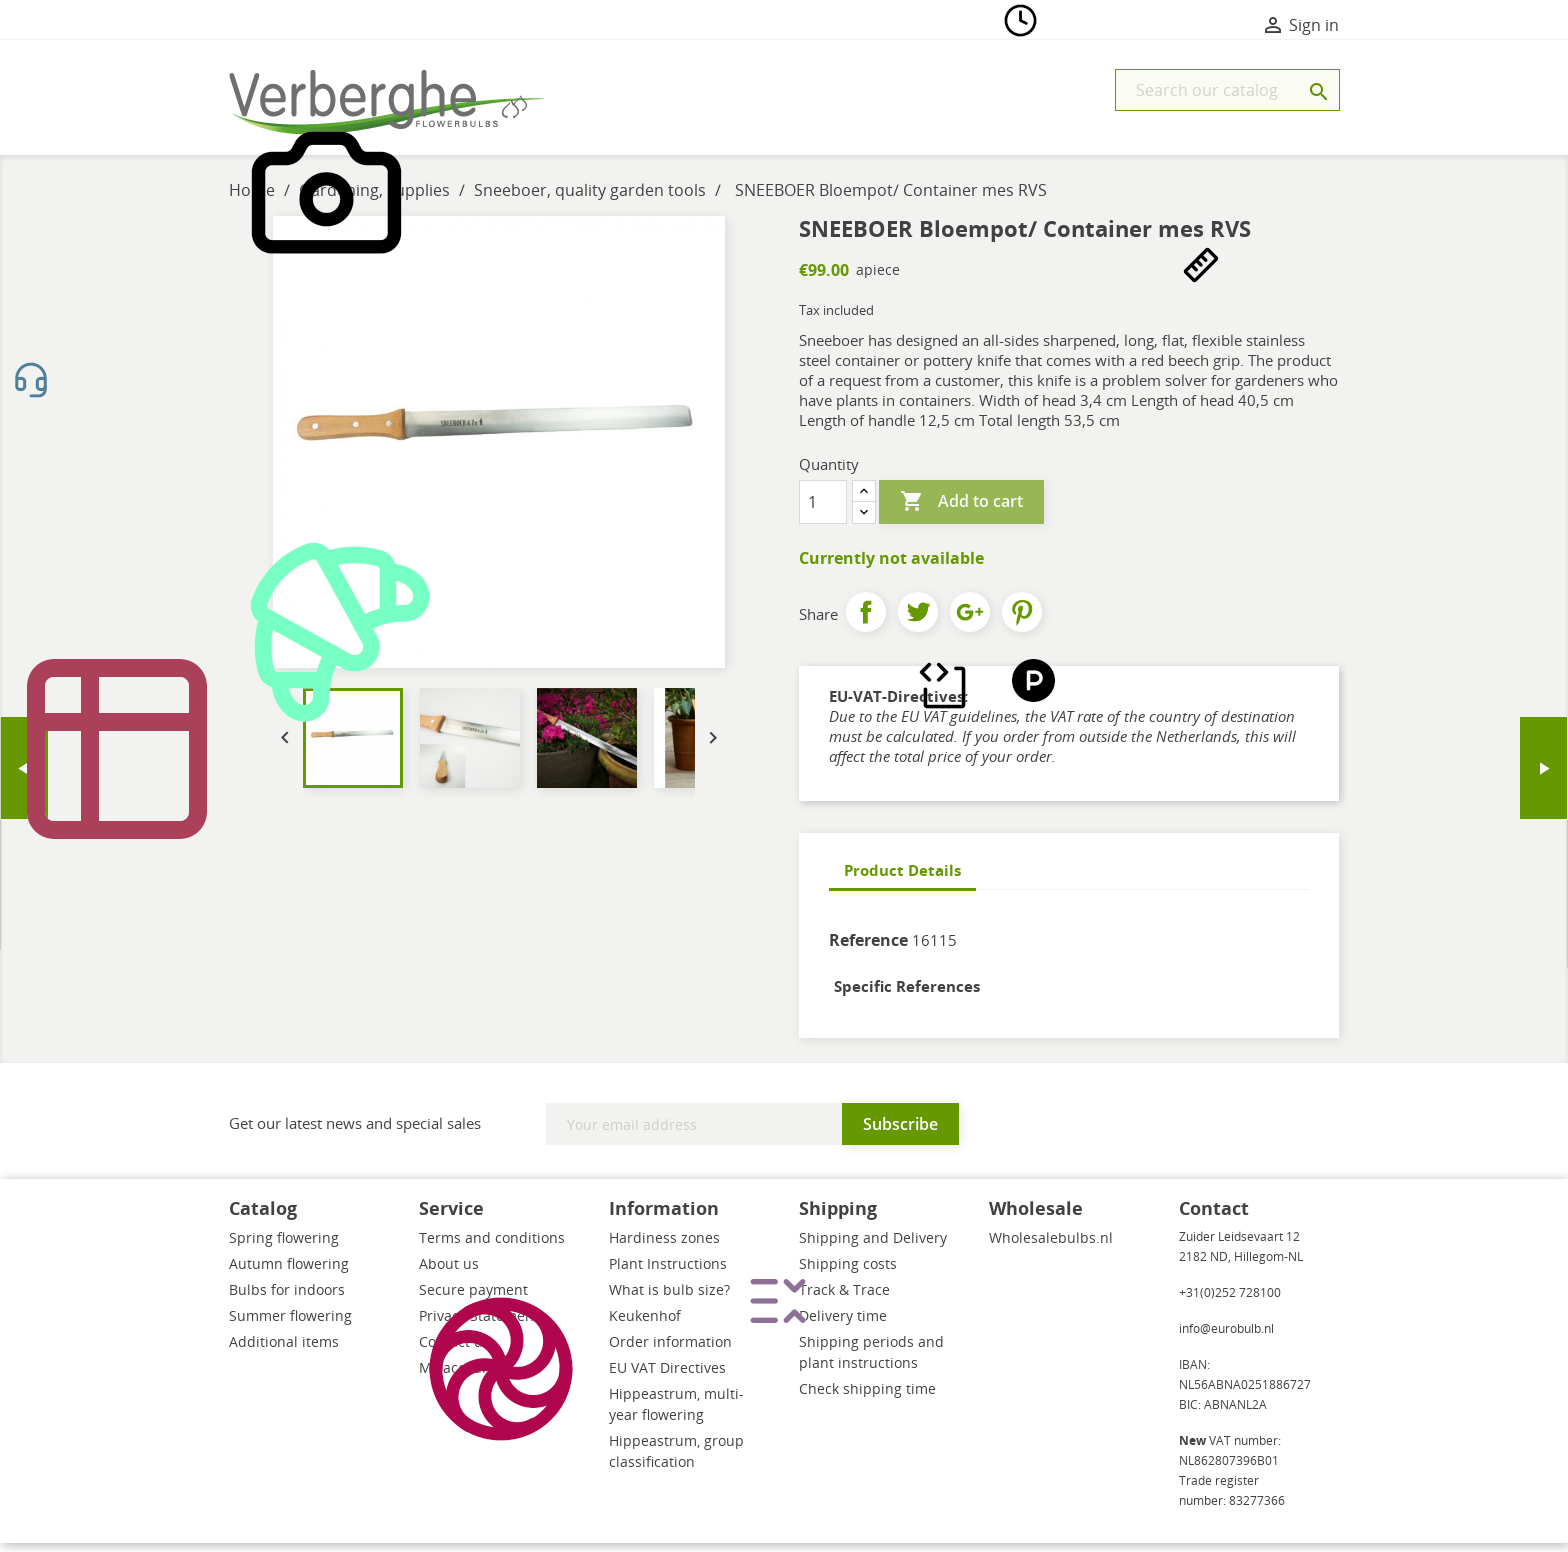 This screenshot has height=1552, width=1568. What do you see at coordinates (1033, 680) in the screenshot?
I see `indicates parking availability or location` at bounding box center [1033, 680].